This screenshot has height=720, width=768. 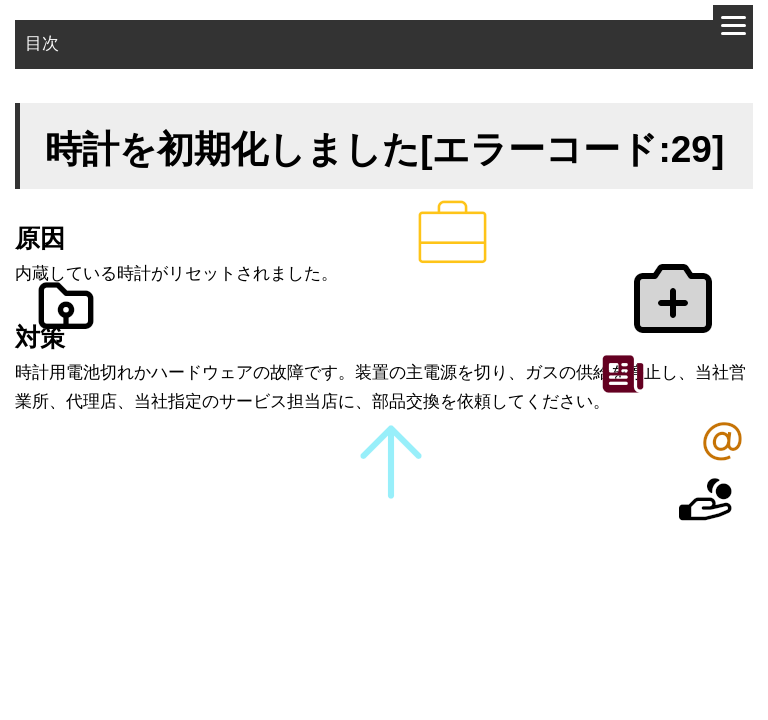 I want to click on view news articles or updates, so click(x=623, y=374).